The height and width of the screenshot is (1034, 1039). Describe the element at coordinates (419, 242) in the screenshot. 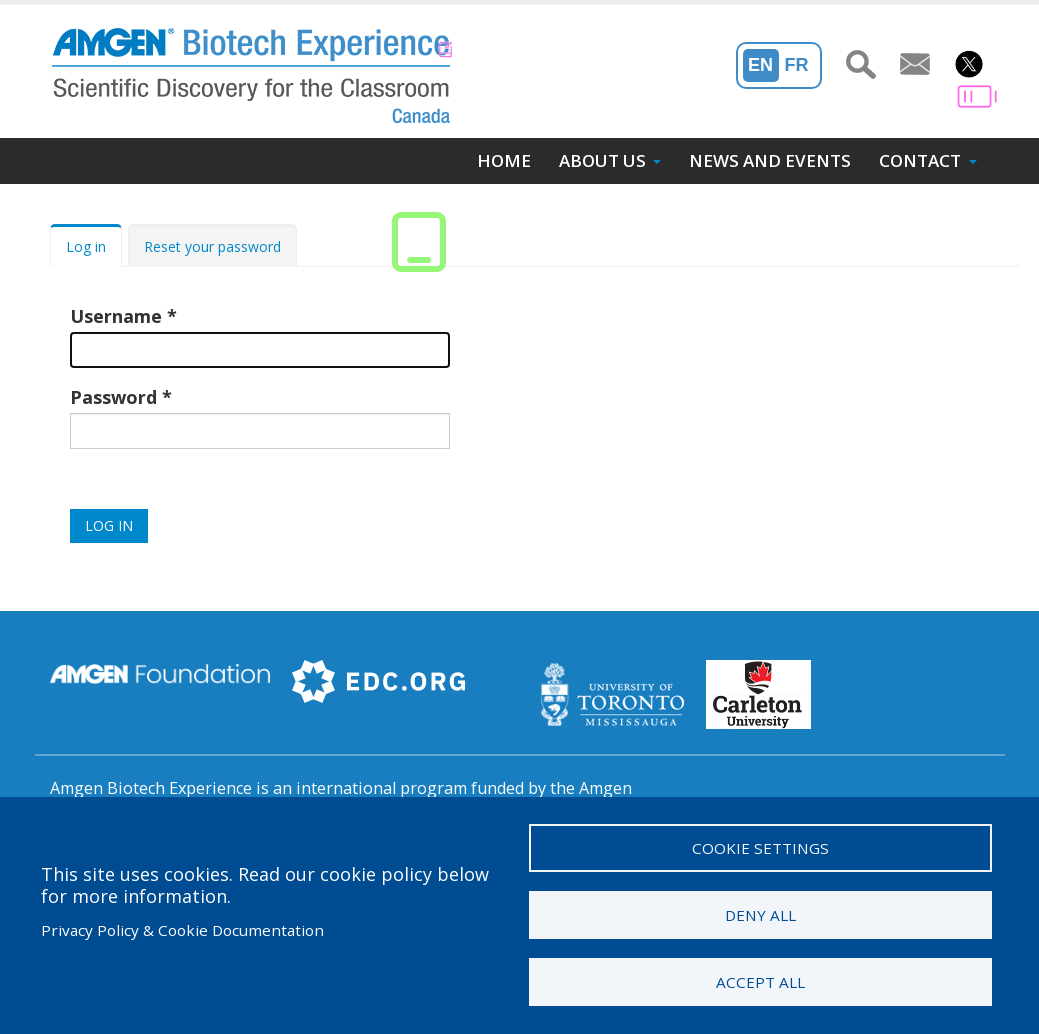

I see `view on iPad or tablet device` at that location.